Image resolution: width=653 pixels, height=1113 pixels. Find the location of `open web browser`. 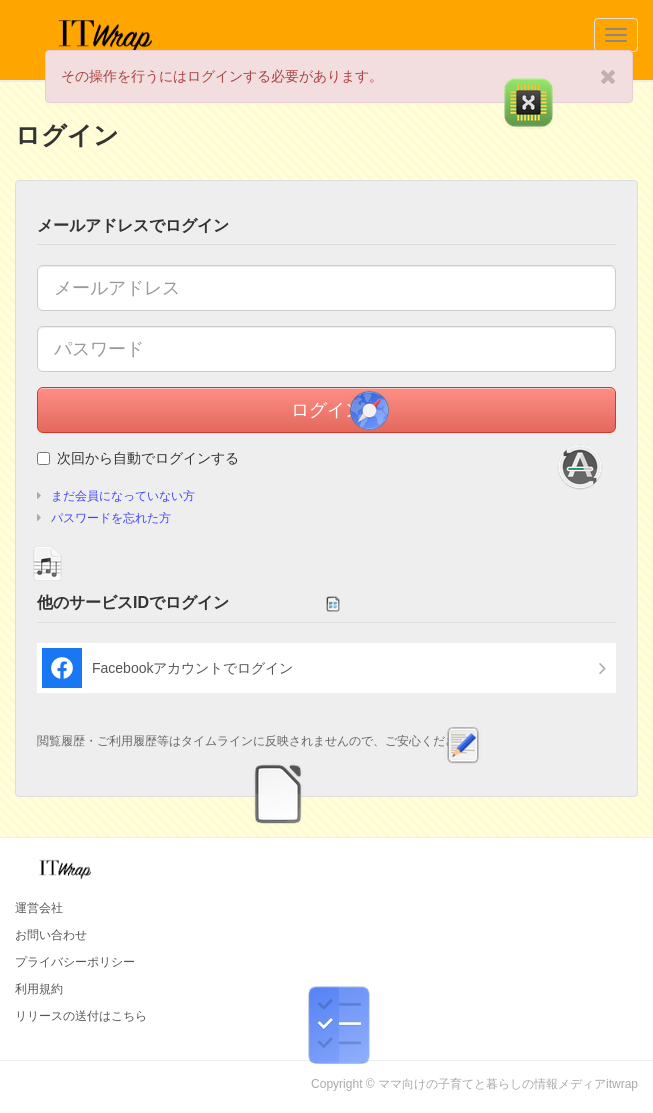

open web browser is located at coordinates (369, 410).